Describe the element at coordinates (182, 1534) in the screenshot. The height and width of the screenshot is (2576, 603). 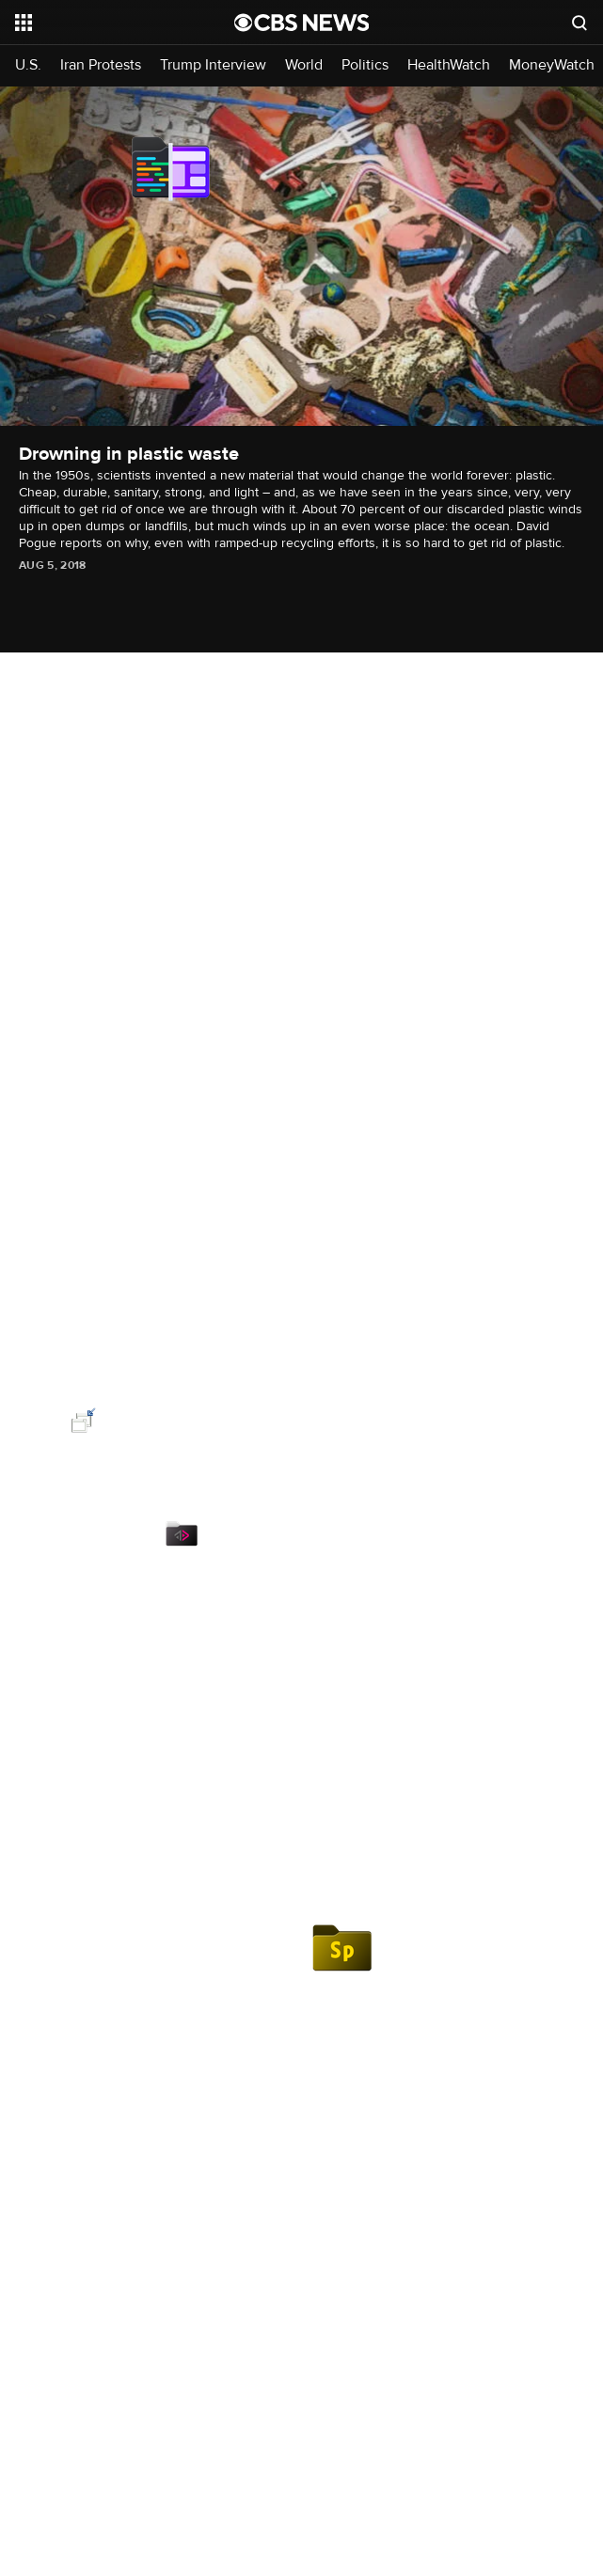
I see `folder containing ActivityPub or federated social media content` at that location.